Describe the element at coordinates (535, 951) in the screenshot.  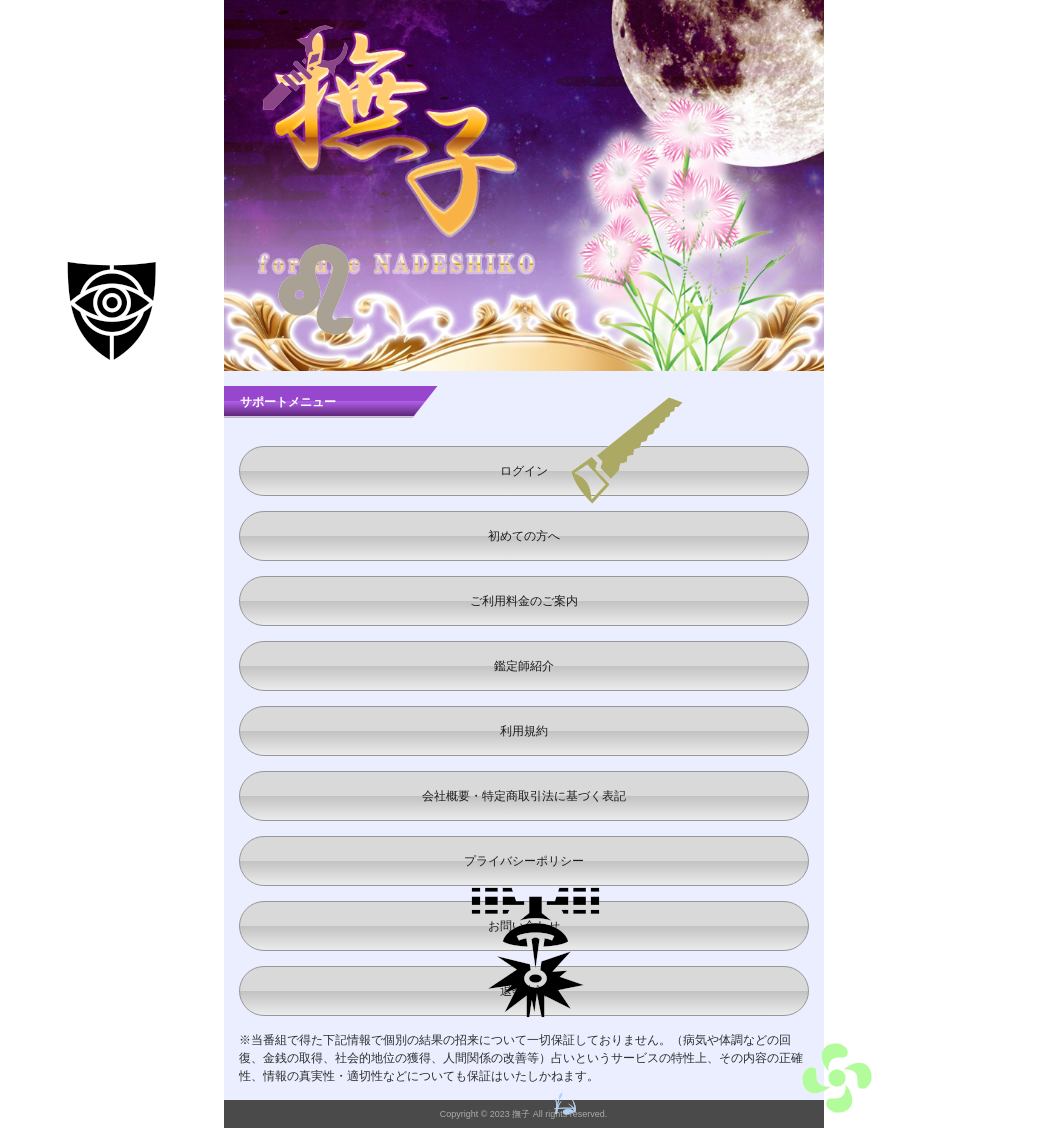
I see `access satellite communication features` at that location.